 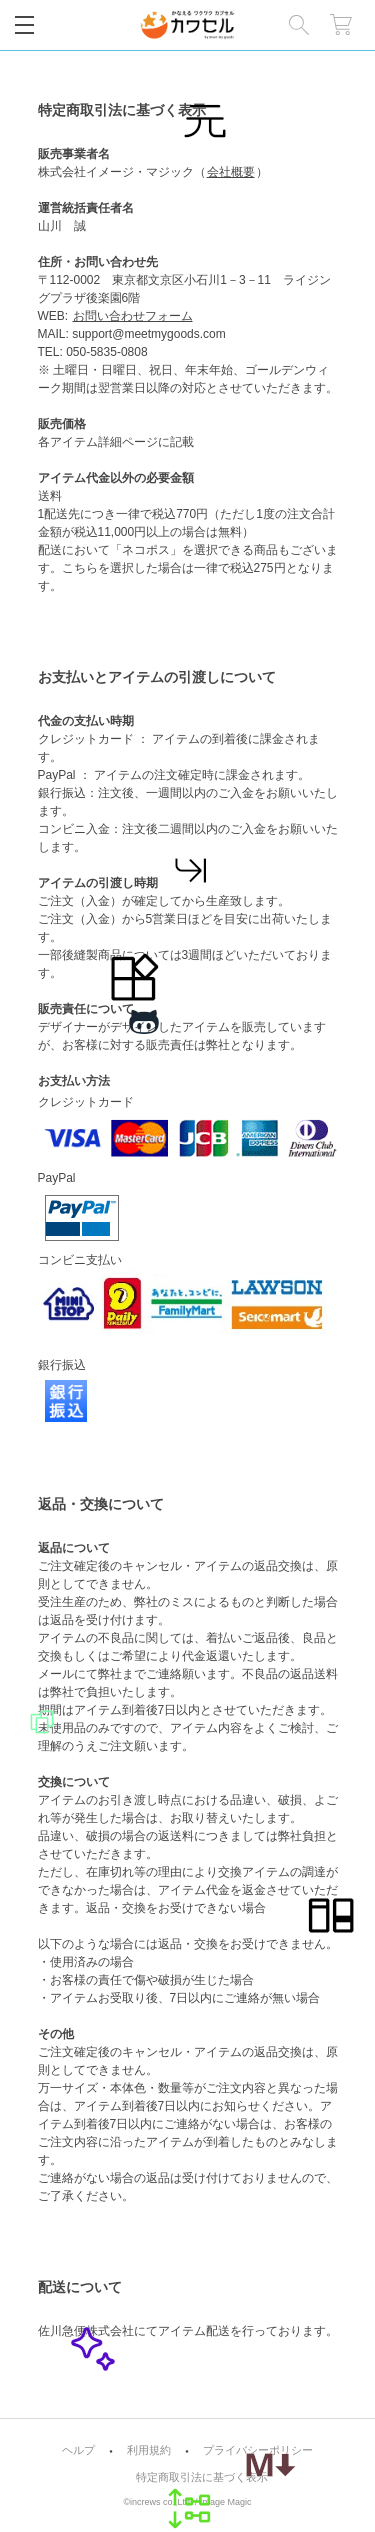 I want to click on indicates AI-generated or enhanced content, so click(x=93, y=2349).